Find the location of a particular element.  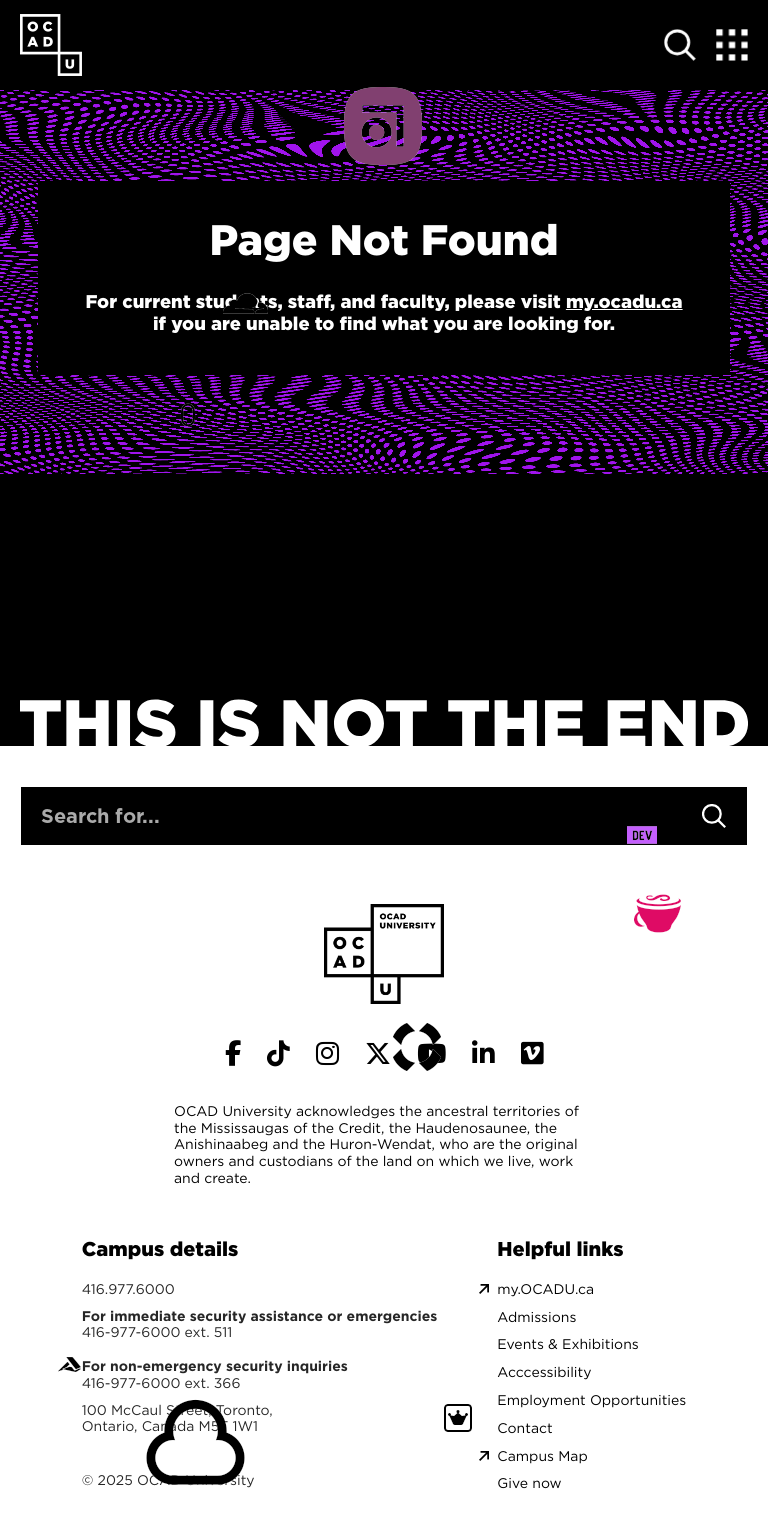

open the TableCheck restaurant reservation app is located at coordinates (417, 1047).